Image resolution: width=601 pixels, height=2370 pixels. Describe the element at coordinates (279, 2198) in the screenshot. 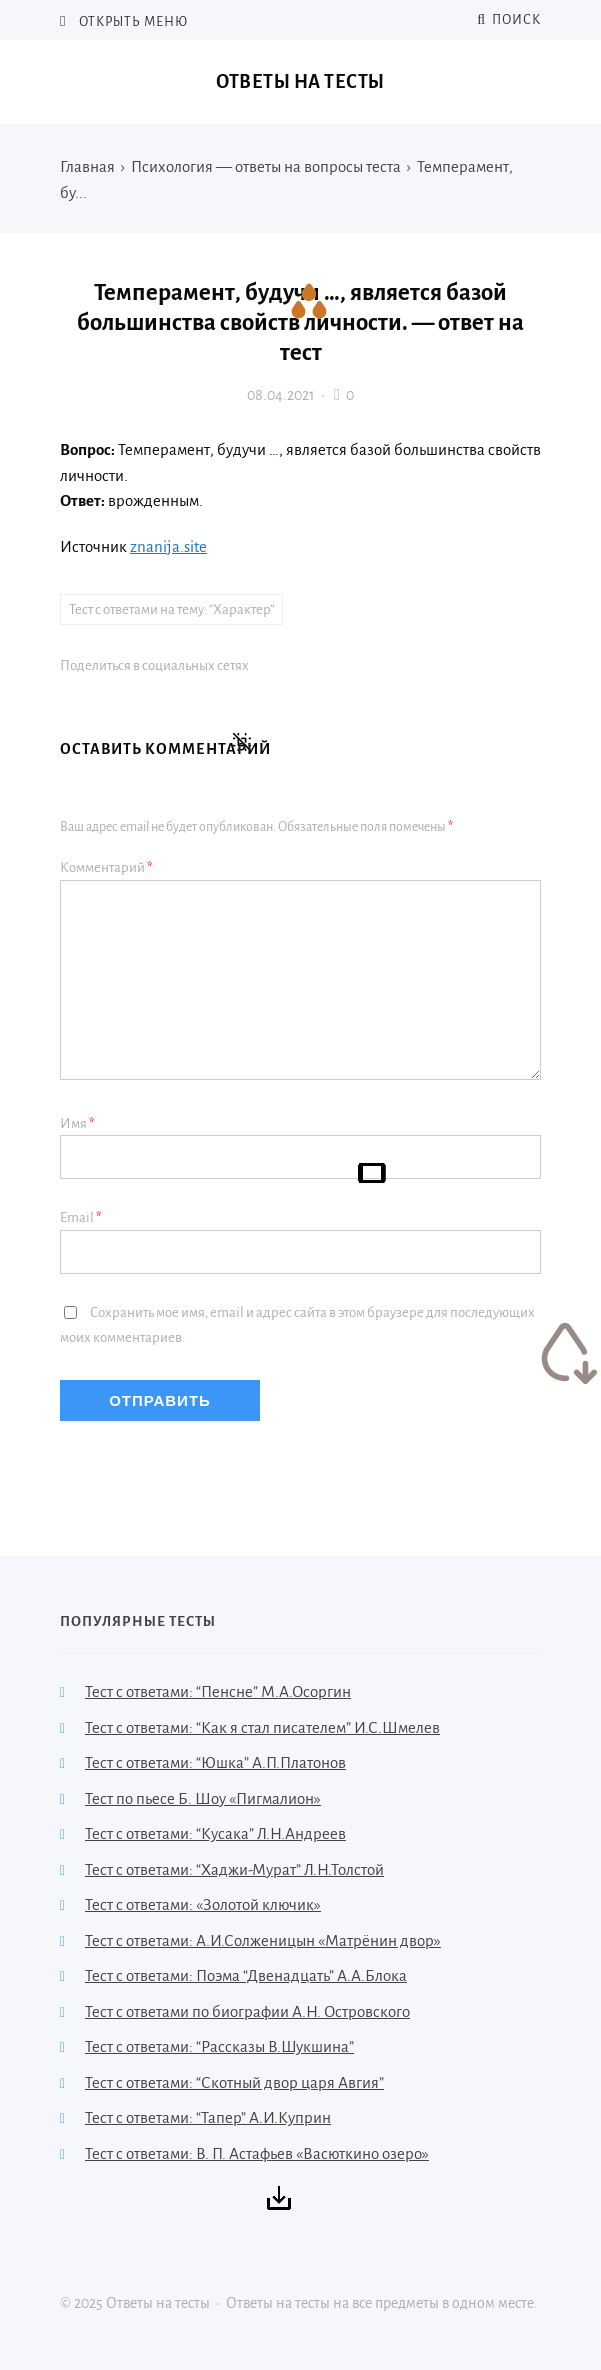

I see `download file to device` at that location.